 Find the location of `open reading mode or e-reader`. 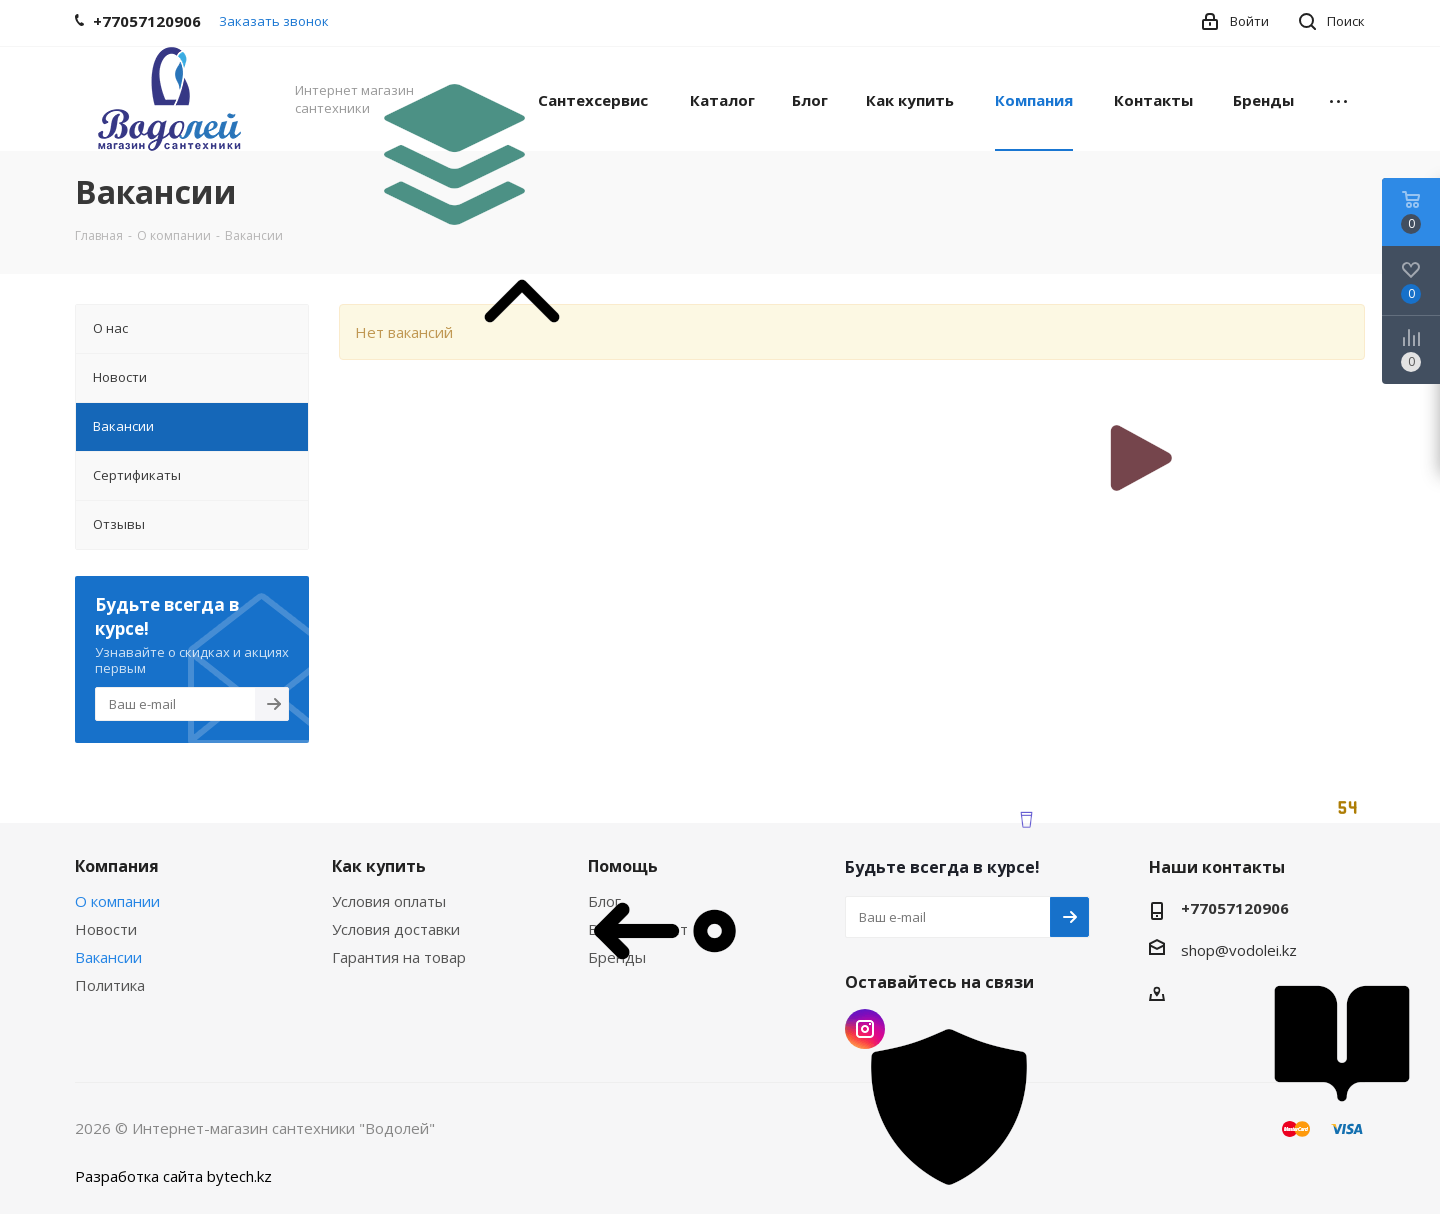

open reading mode or e-reader is located at coordinates (1342, 1034).